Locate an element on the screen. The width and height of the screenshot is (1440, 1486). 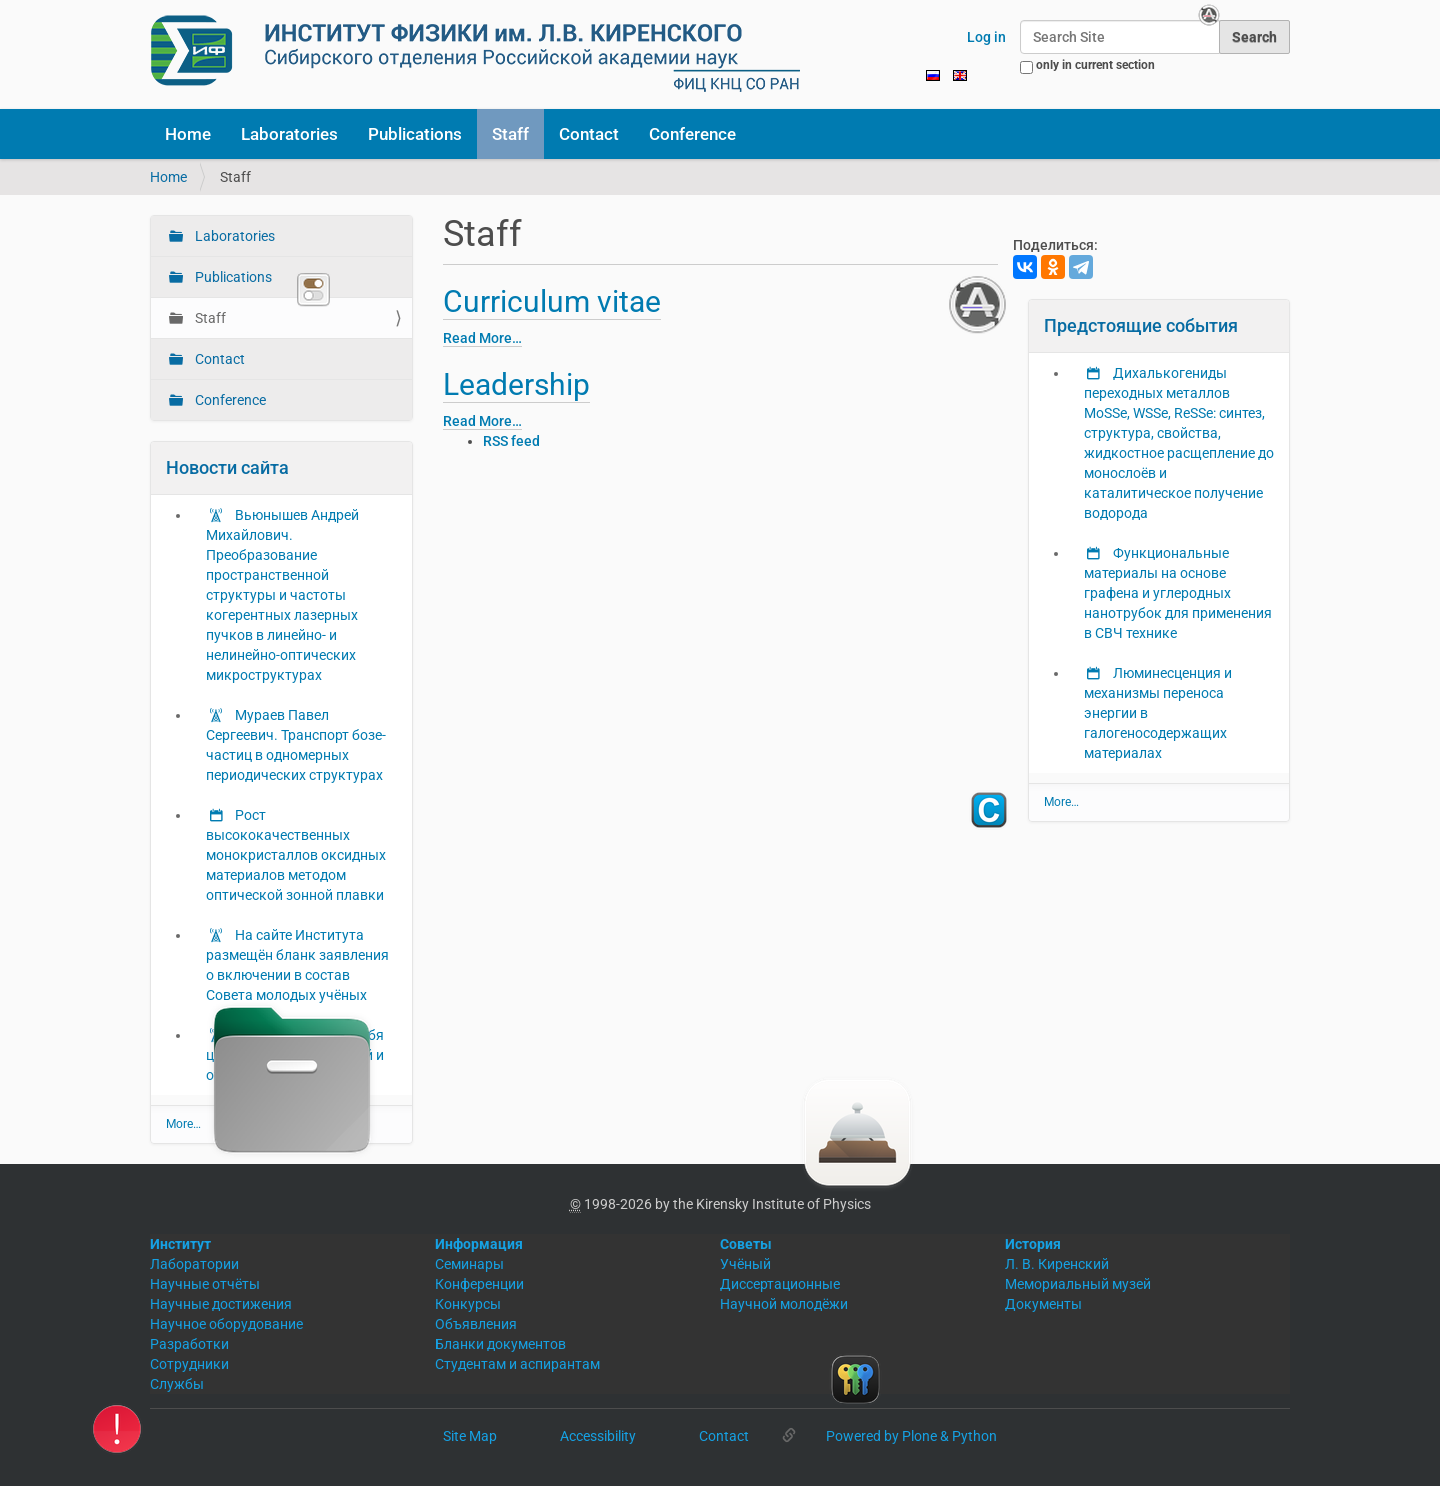
open gnome tweaks to customize system settings is located at coordinates (313, 289).